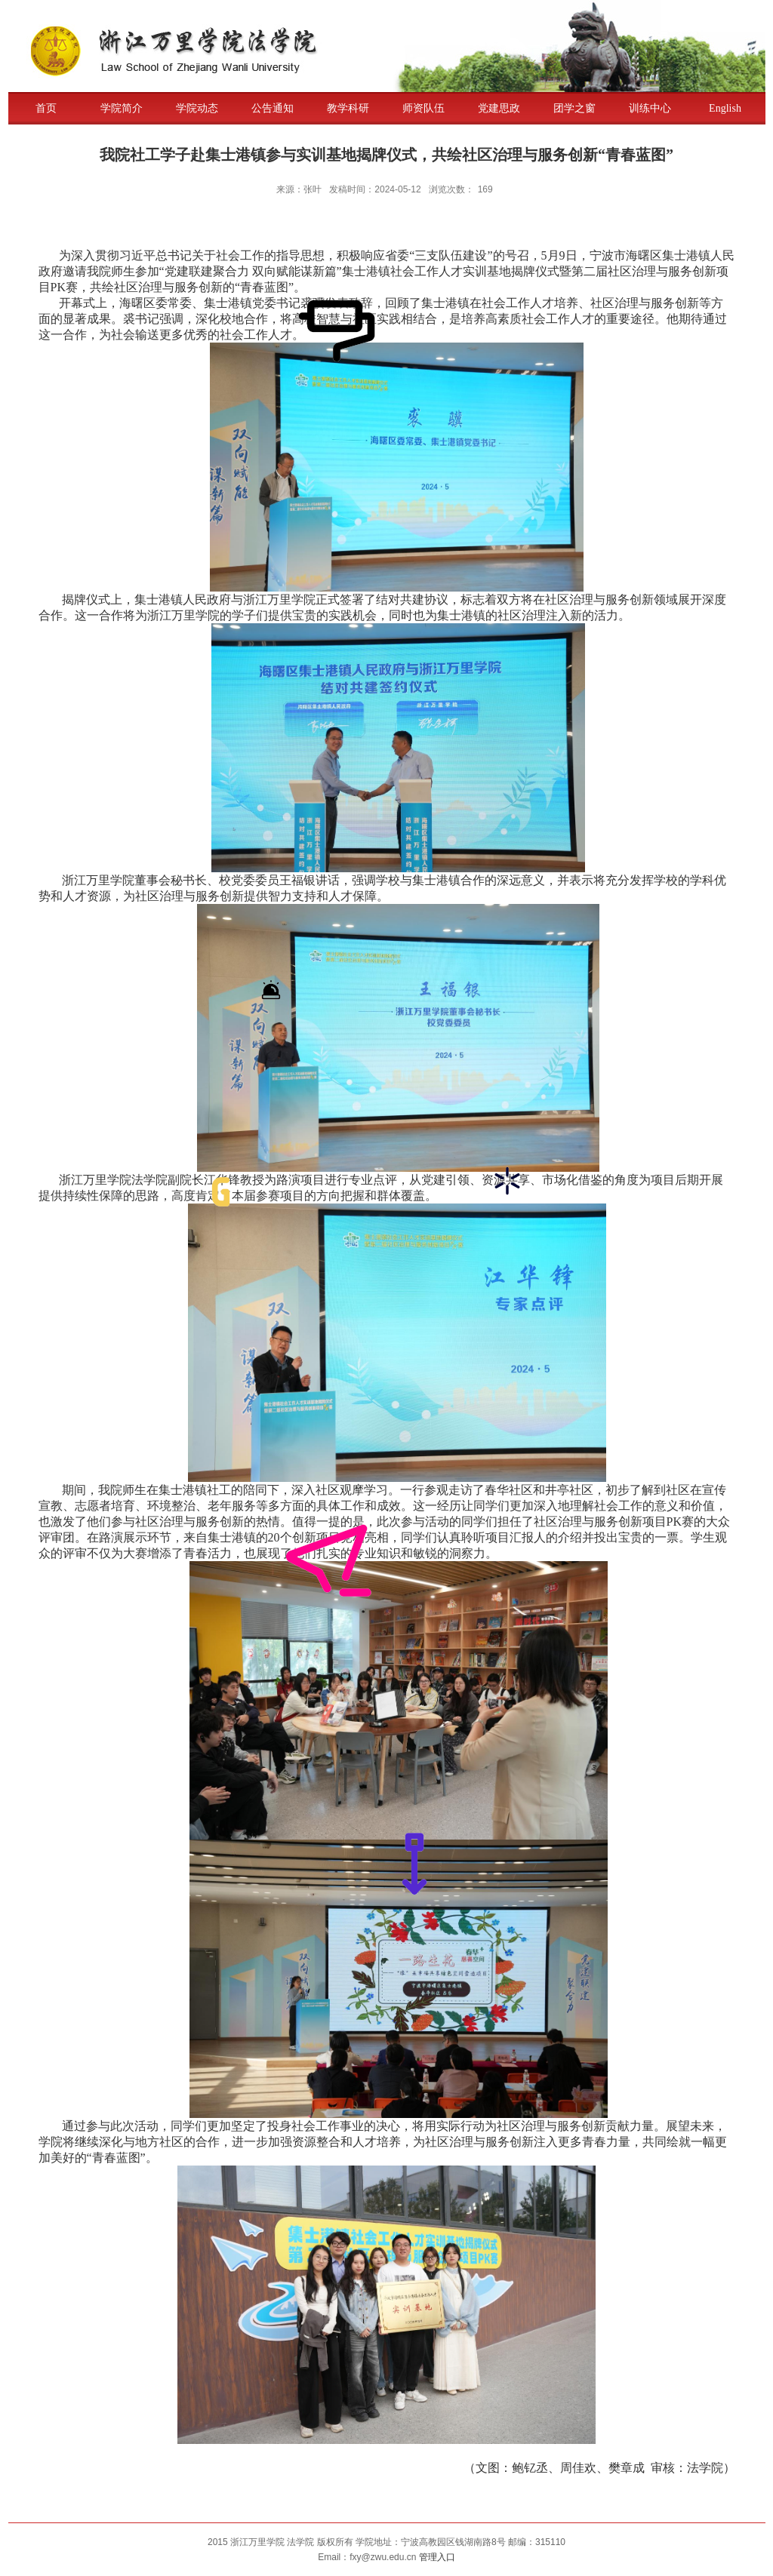 The height and width of the screenshot is (2576, 773). Describe the element at coordinates (271, 991) in the screenshot. I see `indicates an active alert or emergency notification` at that location.